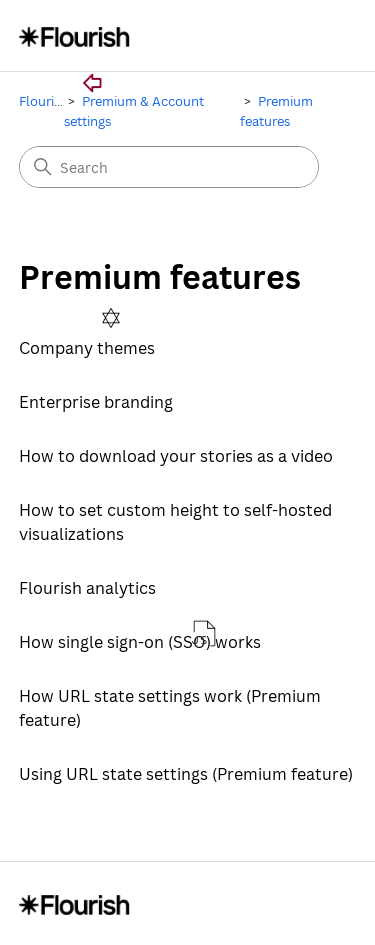 This screenshot has width=375, height=945. I want to click on indicates Jewish religious content or services, so click(111, 318).